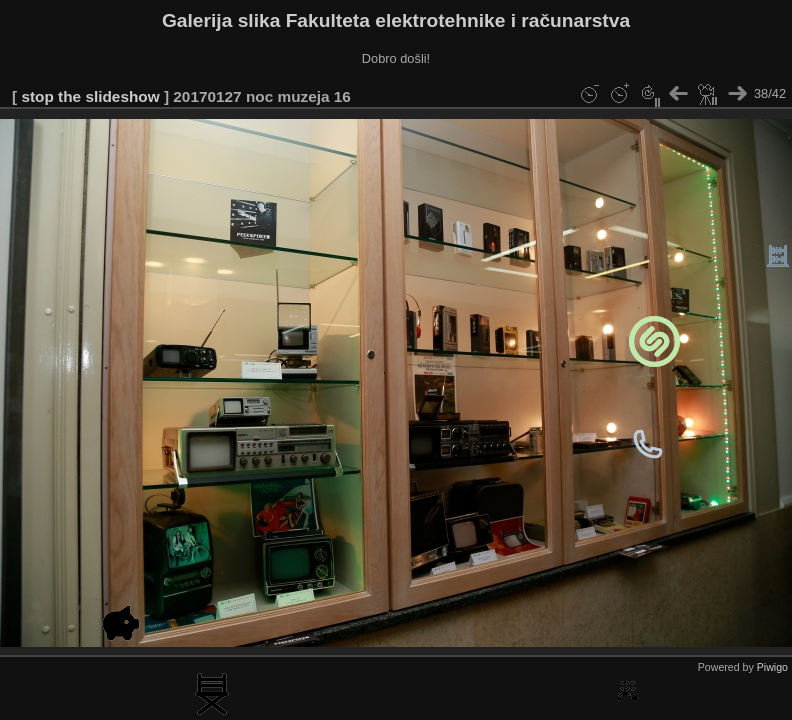 This screenshot has width=792, height=720. I want to click on make a phone call, so click(648, 444).